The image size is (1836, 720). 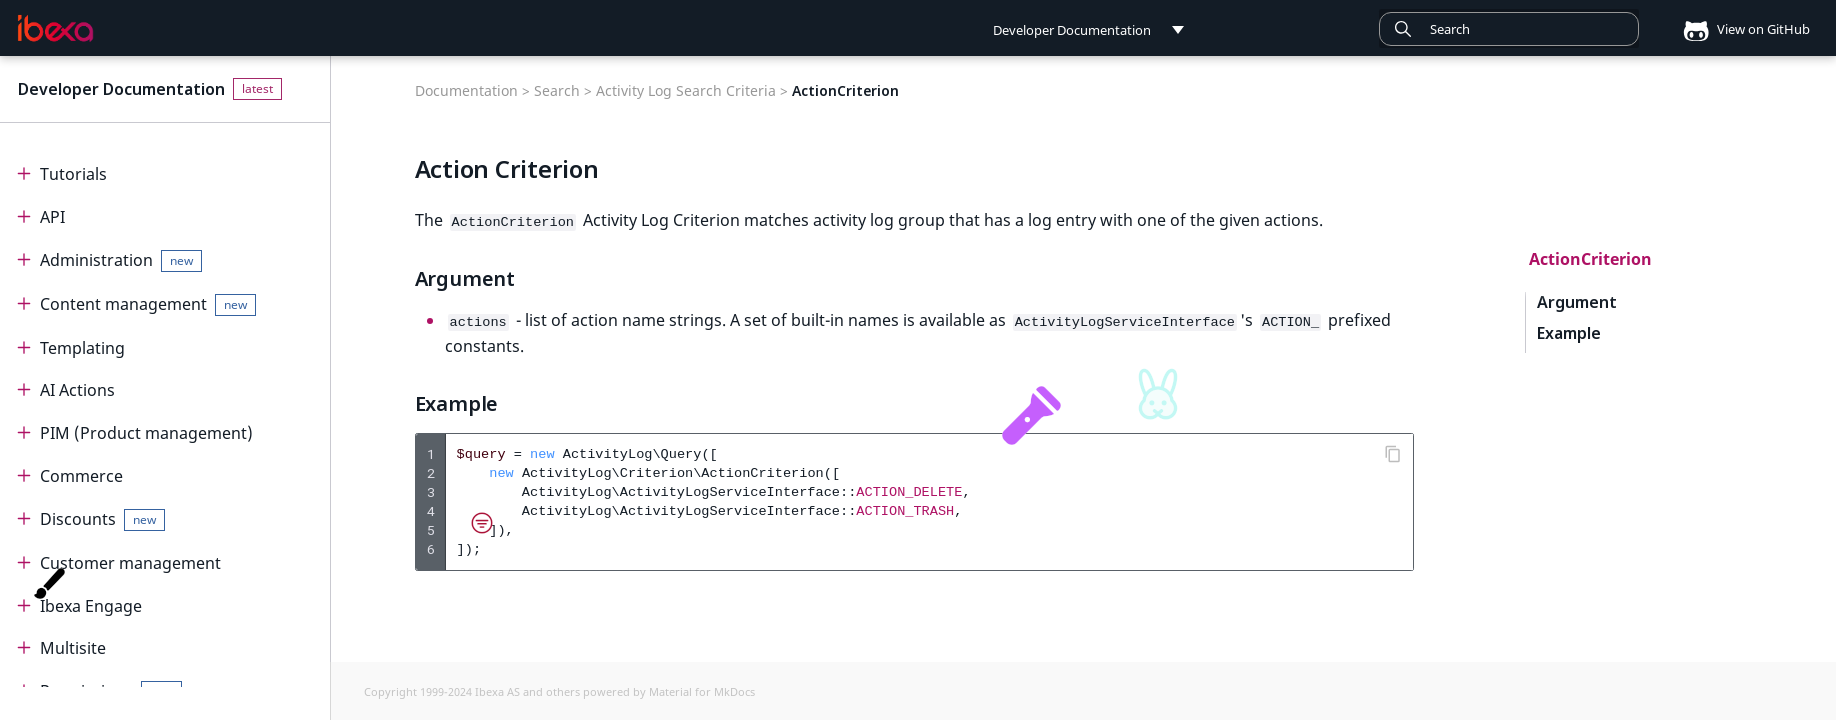 What do you see at coordinates (482, 523) in the screenshot?
I see `open filter options` at bounding box center [482, 523].